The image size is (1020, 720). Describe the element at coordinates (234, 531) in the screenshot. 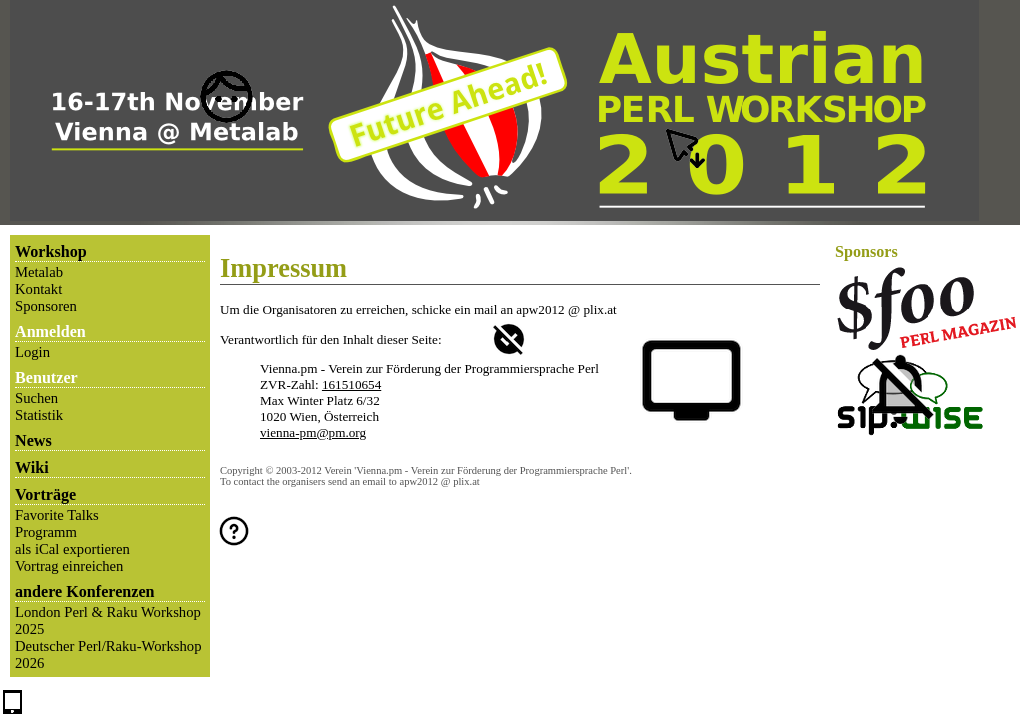

I see `access help or support` at that location.